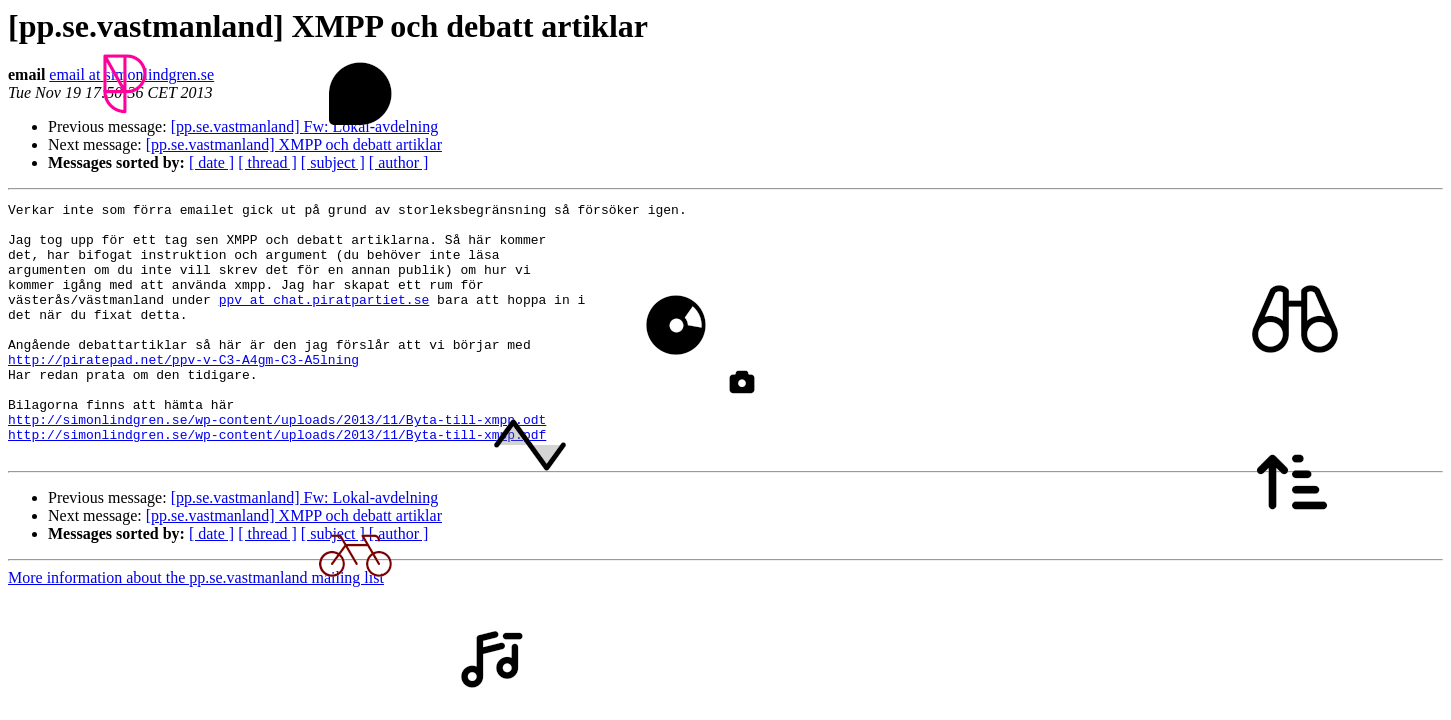  Describe the element at coordinates (742, 382) in the screenshot. I see `take a photo` at that location.